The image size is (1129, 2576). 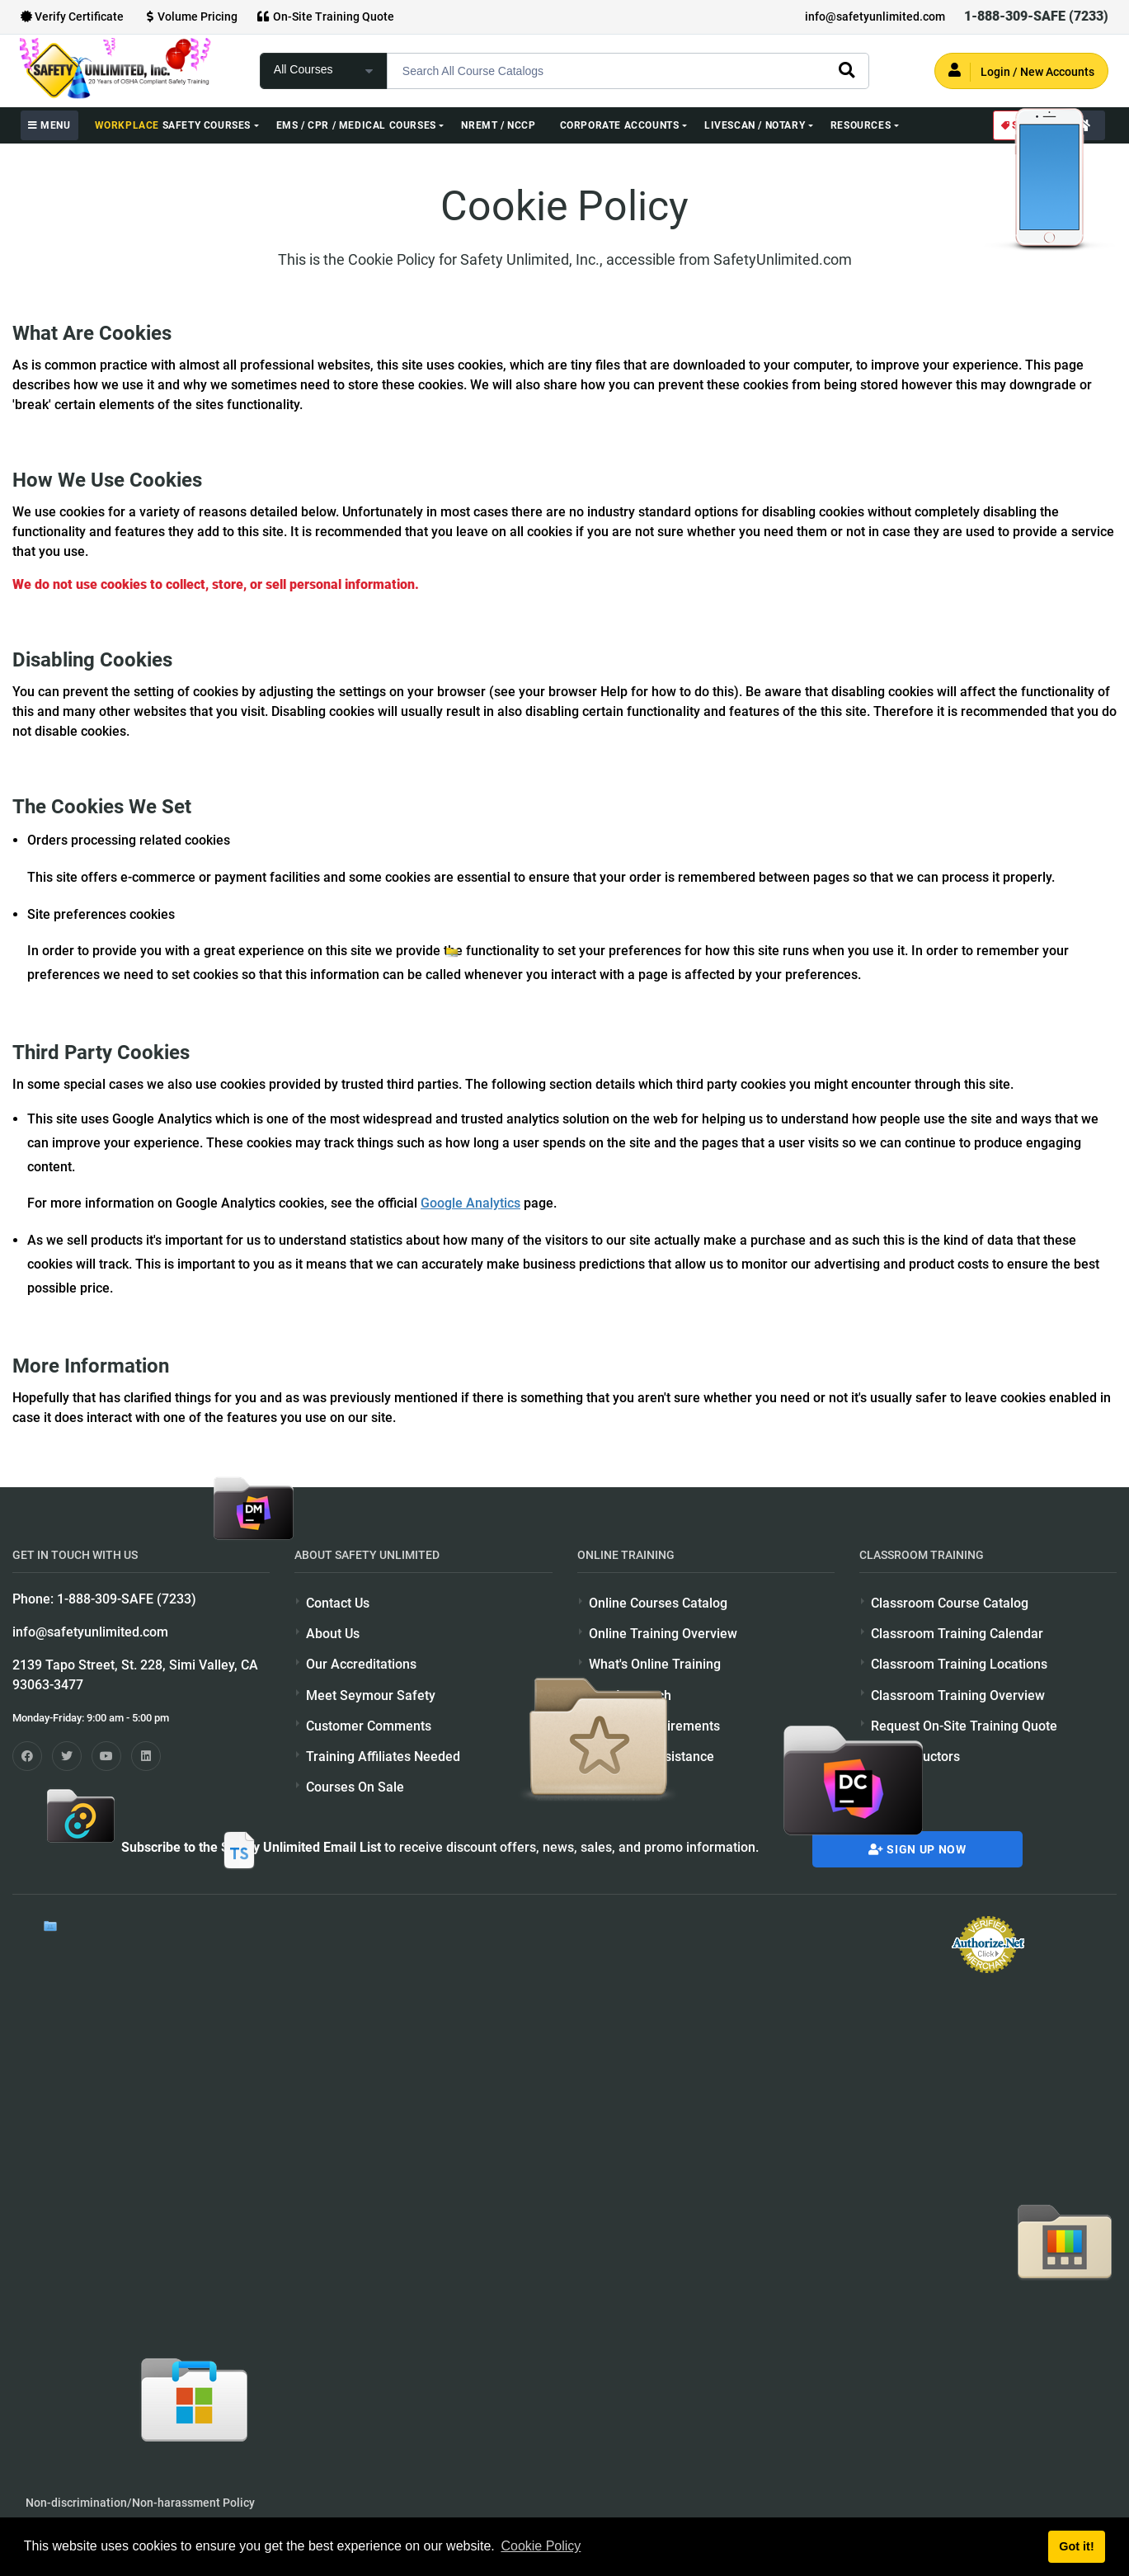 What do you see at coordinates (50, 1926) in the screenshot?
I see `open the servers folder` at bounding box center [50, 1926].